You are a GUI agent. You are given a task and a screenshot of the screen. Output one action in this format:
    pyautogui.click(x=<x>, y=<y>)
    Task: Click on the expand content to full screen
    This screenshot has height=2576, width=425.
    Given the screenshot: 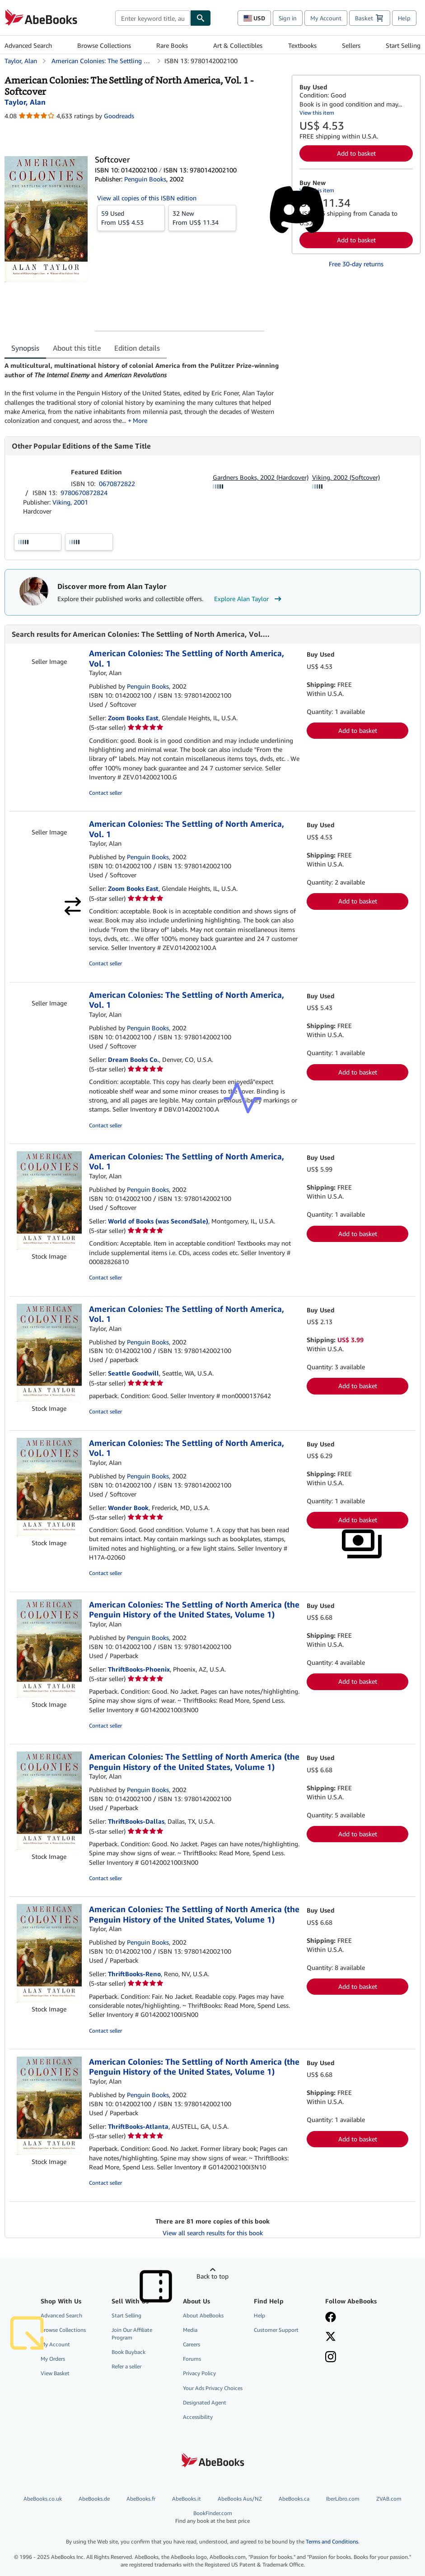 What is the action you would take?
    pyautogui.click(x=27, y=2333)
    